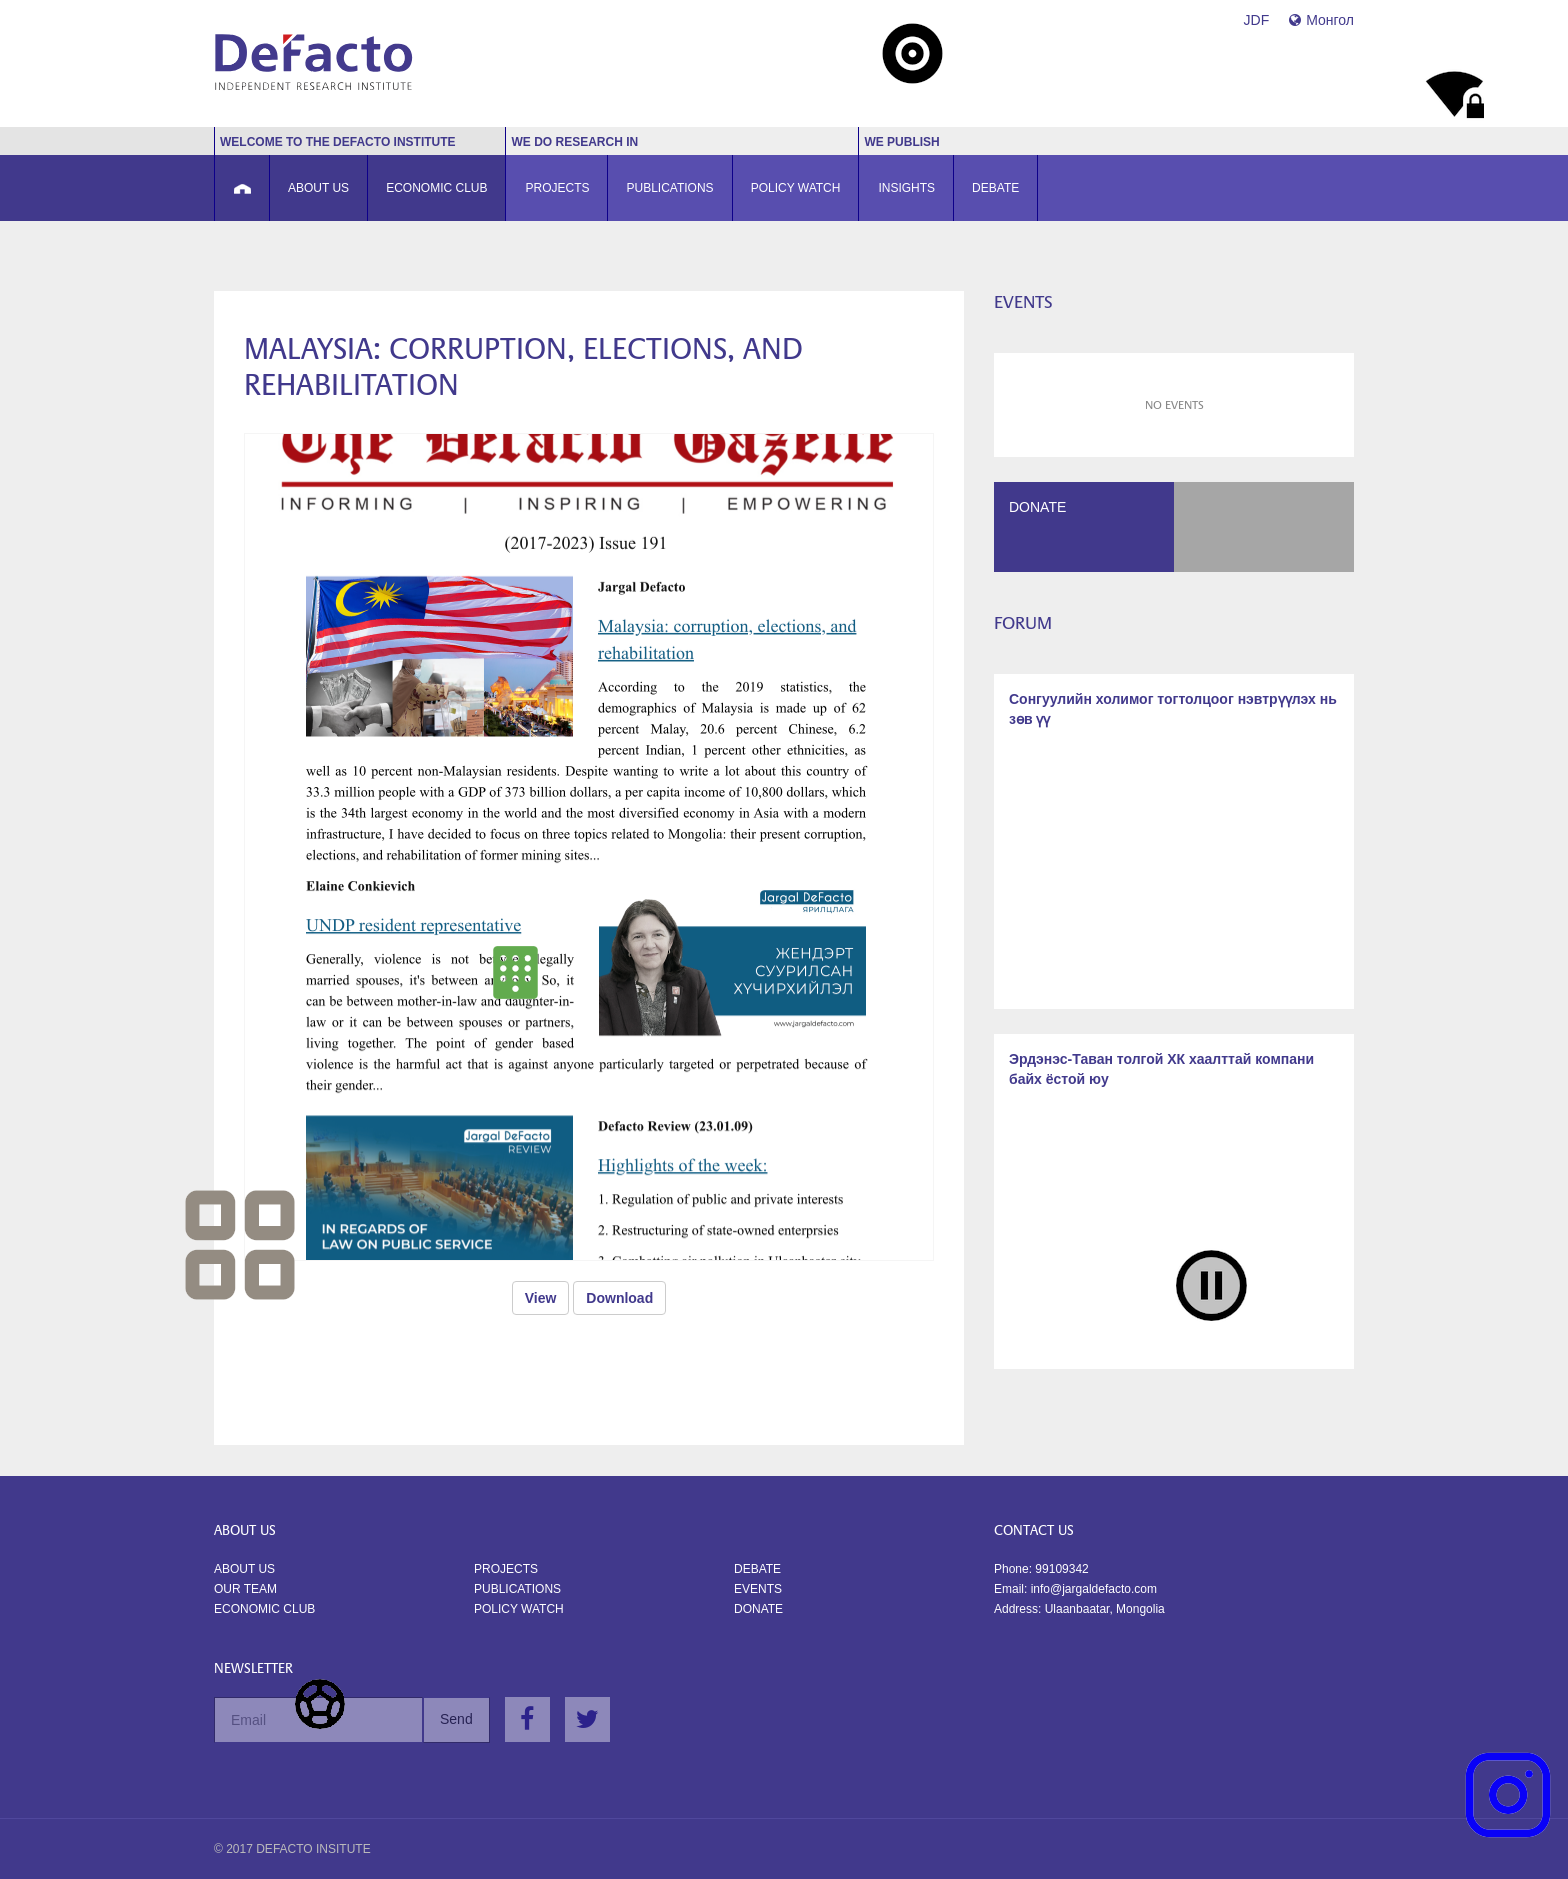 This screenshot has height=1879, width=1568. Describe the element at coordinates (1211, 1285) in the screenshot. I see `pause media playback` at that location.